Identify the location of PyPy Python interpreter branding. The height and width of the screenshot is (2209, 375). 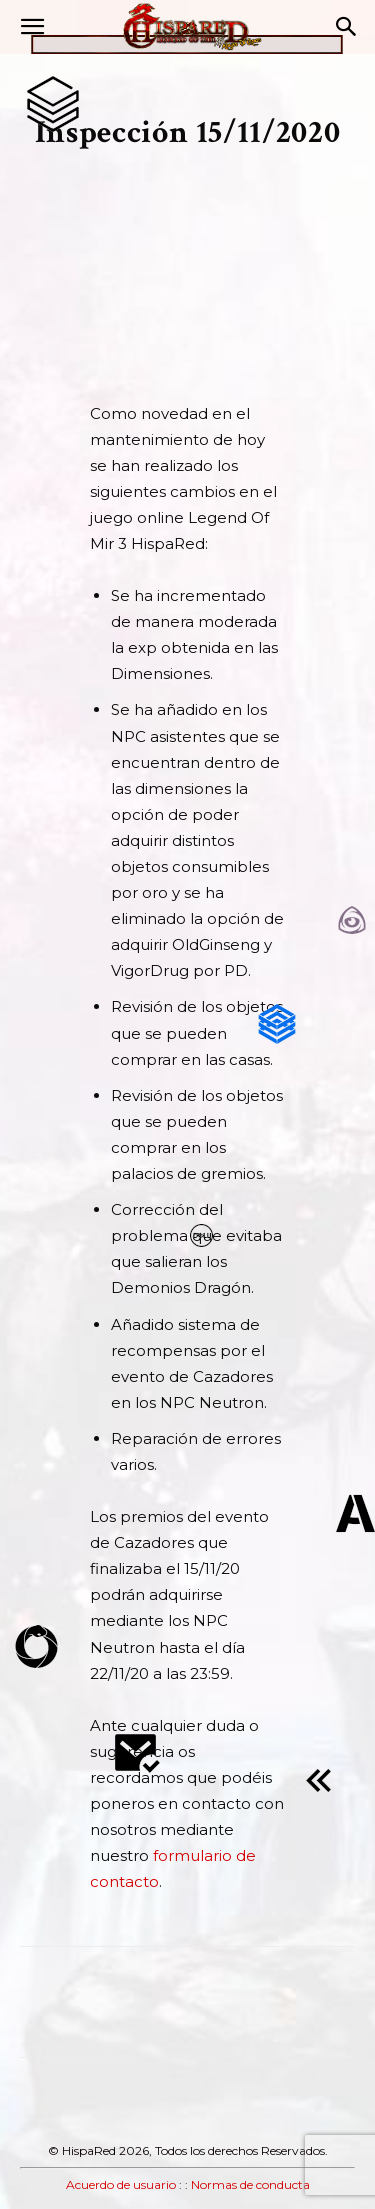
(36, 1646).